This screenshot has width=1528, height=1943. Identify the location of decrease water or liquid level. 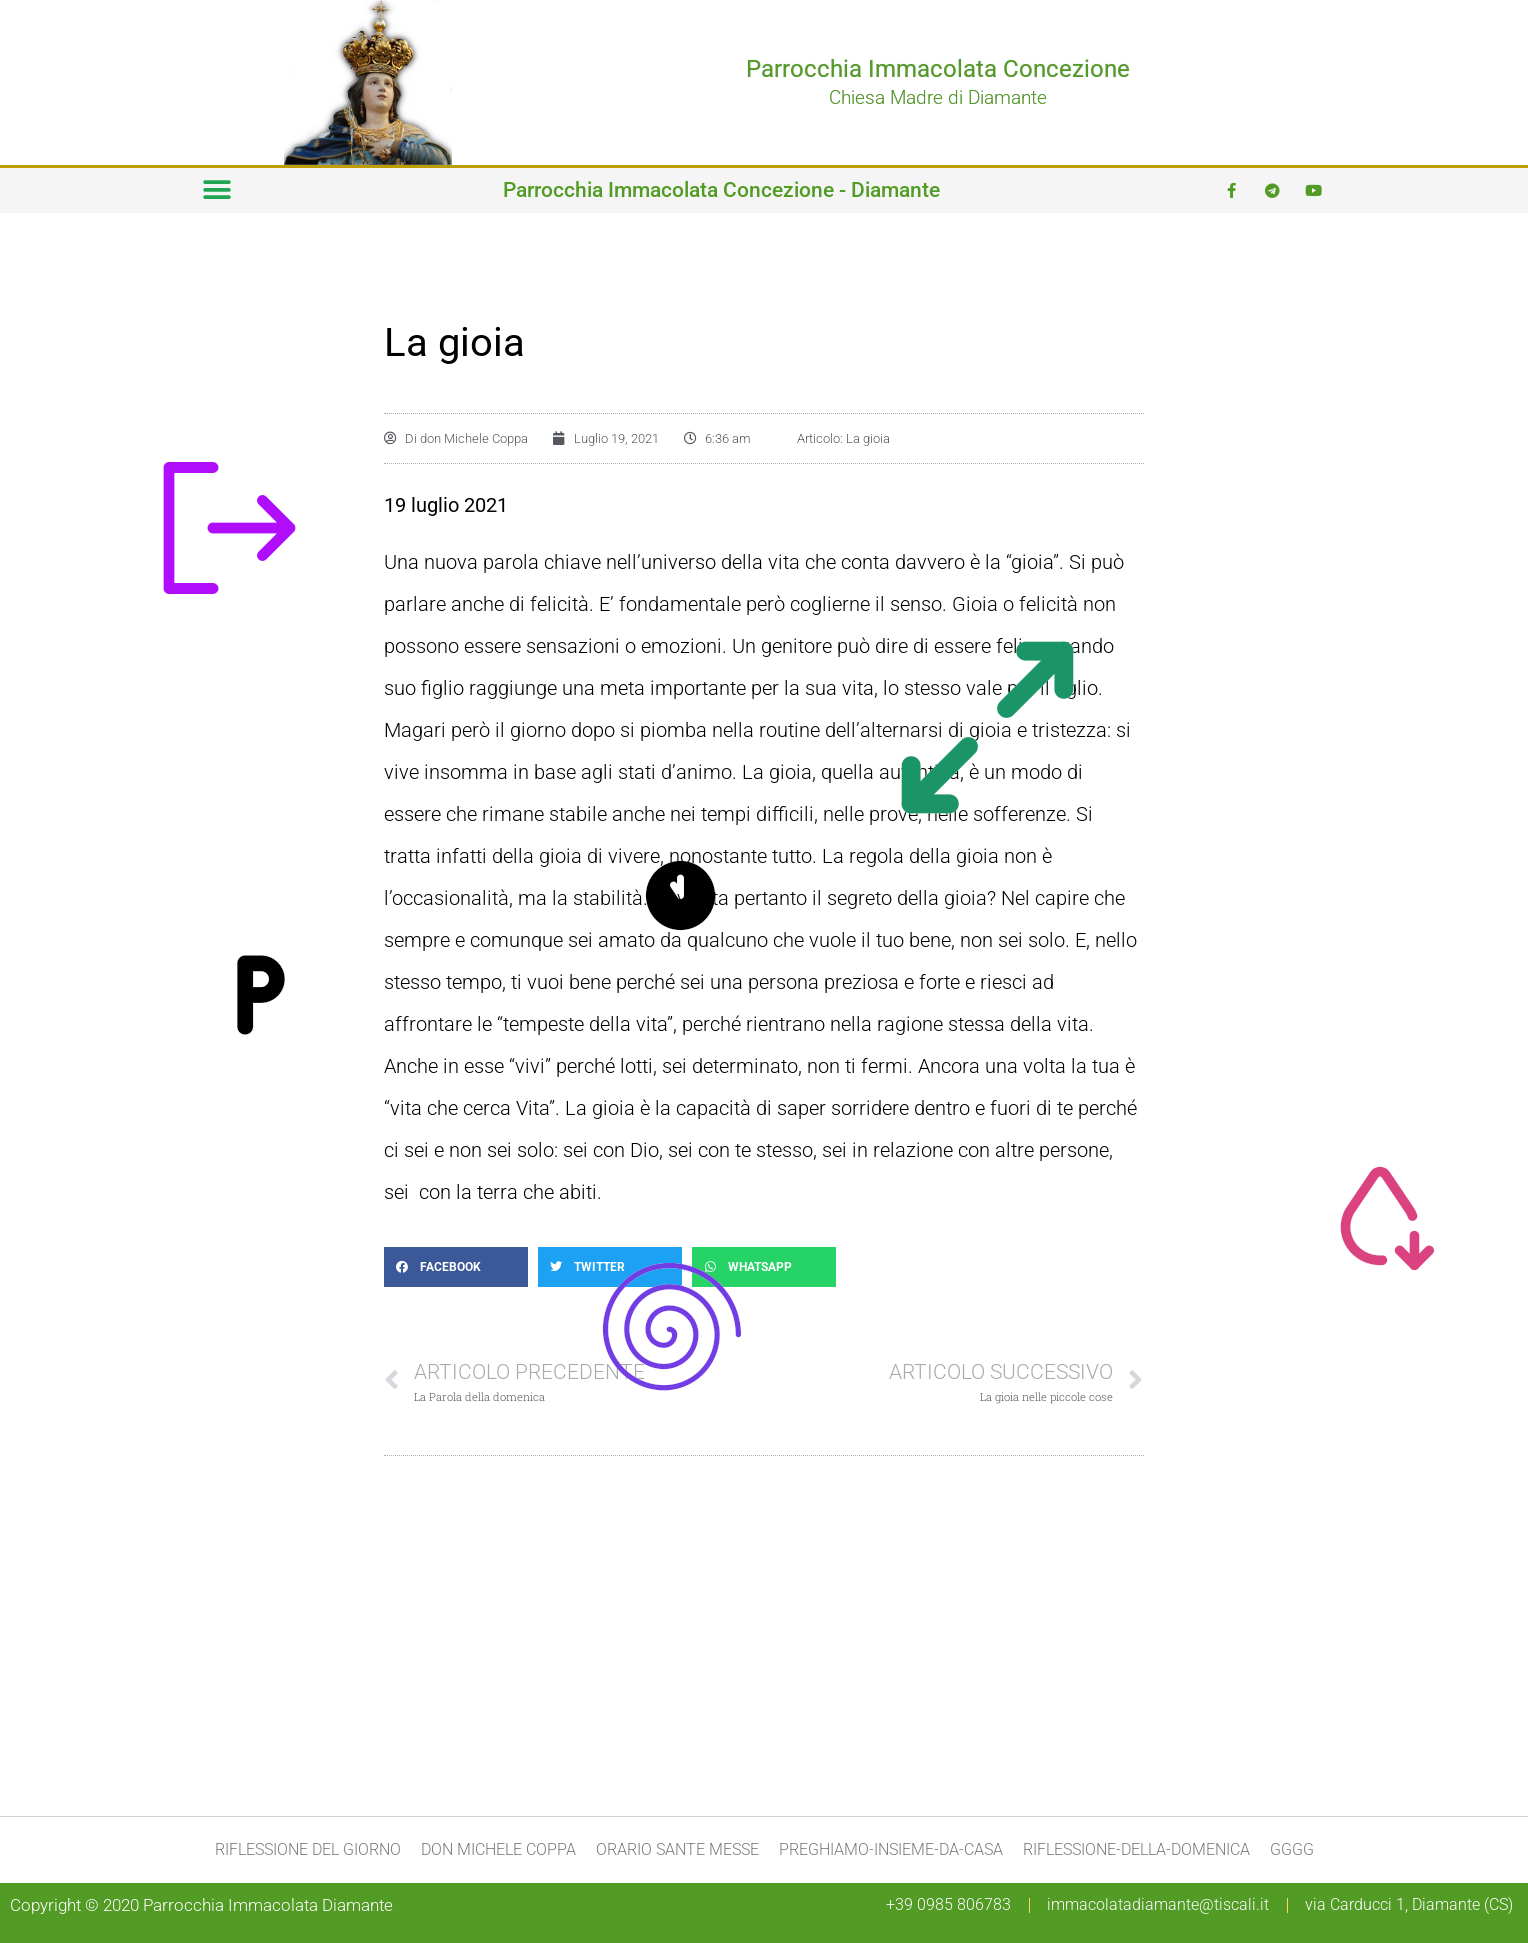
(1380, 1216).